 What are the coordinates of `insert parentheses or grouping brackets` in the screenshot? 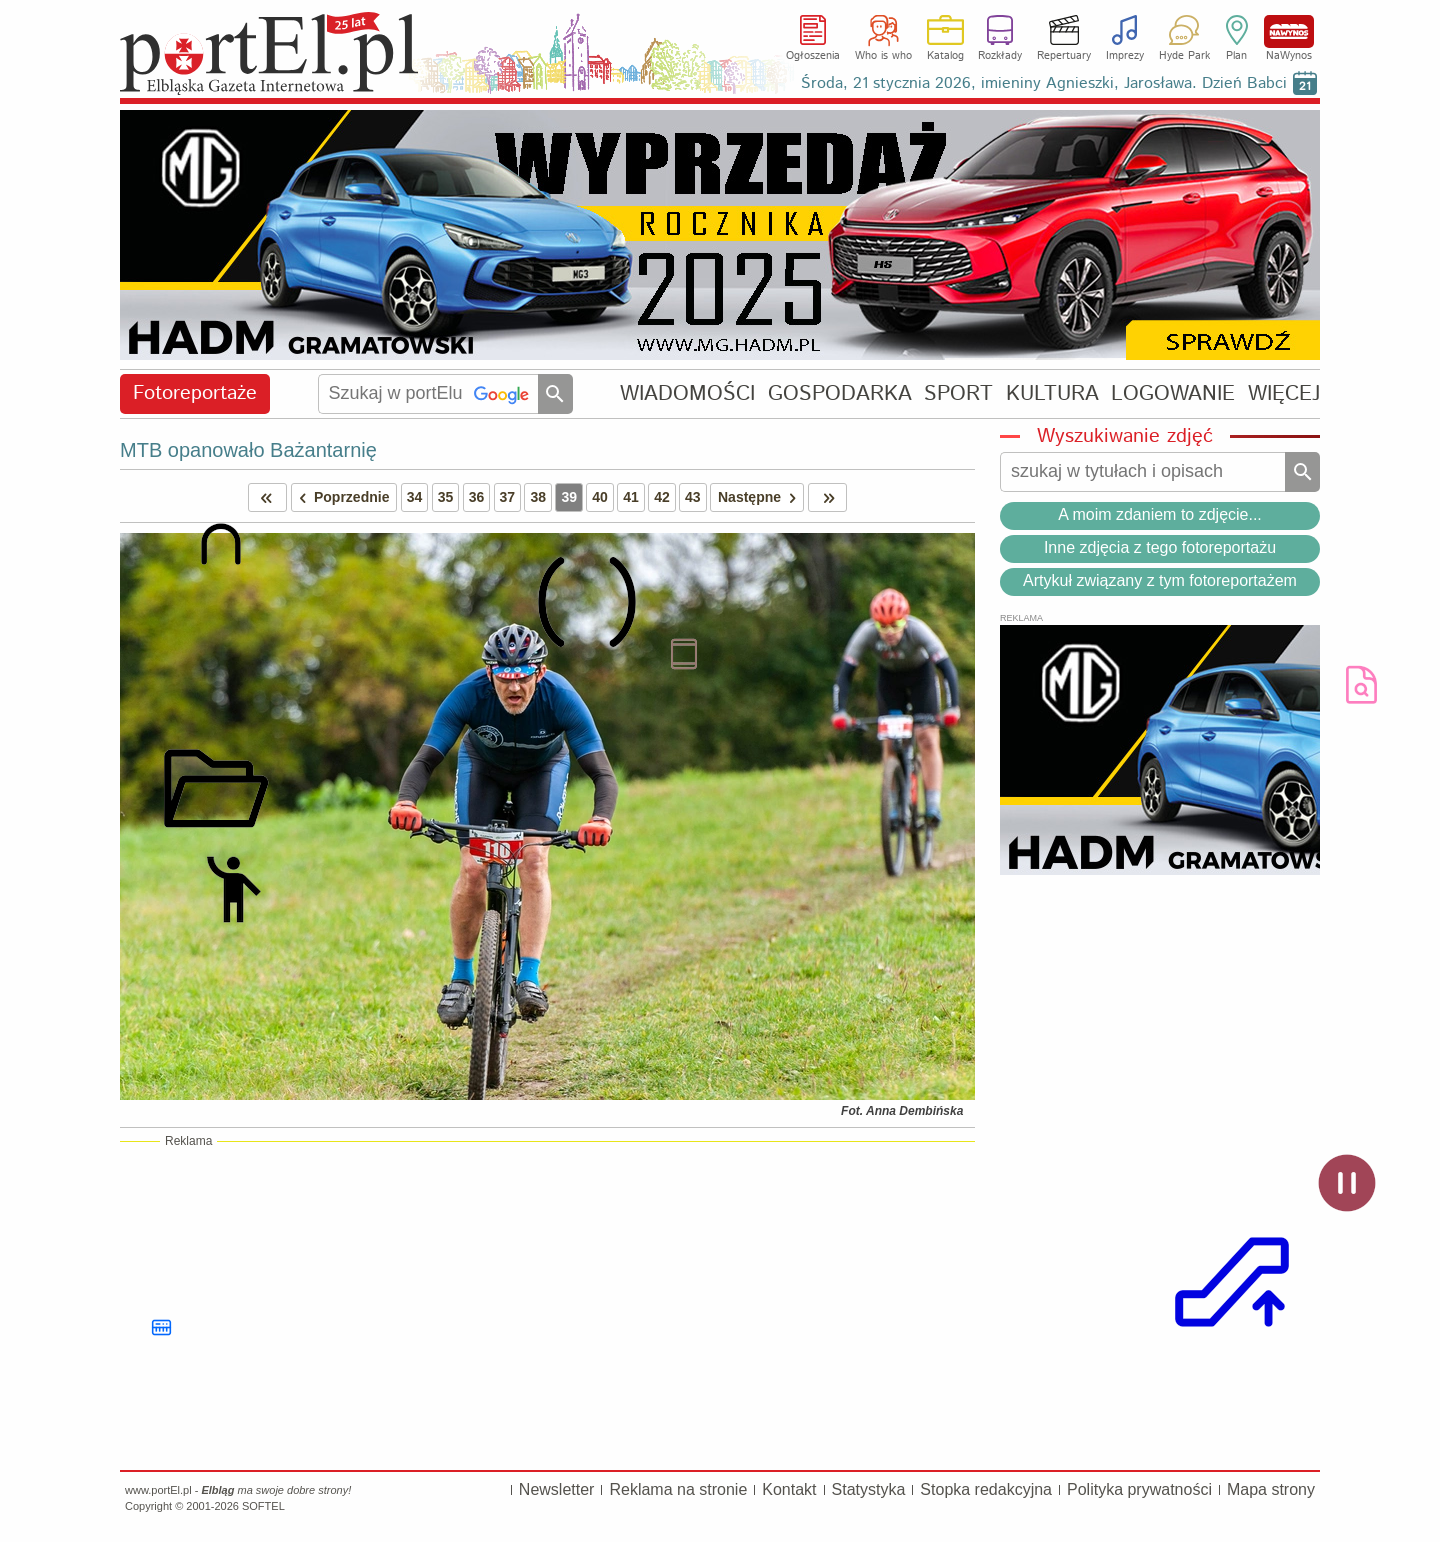 It's located at (587, 602).